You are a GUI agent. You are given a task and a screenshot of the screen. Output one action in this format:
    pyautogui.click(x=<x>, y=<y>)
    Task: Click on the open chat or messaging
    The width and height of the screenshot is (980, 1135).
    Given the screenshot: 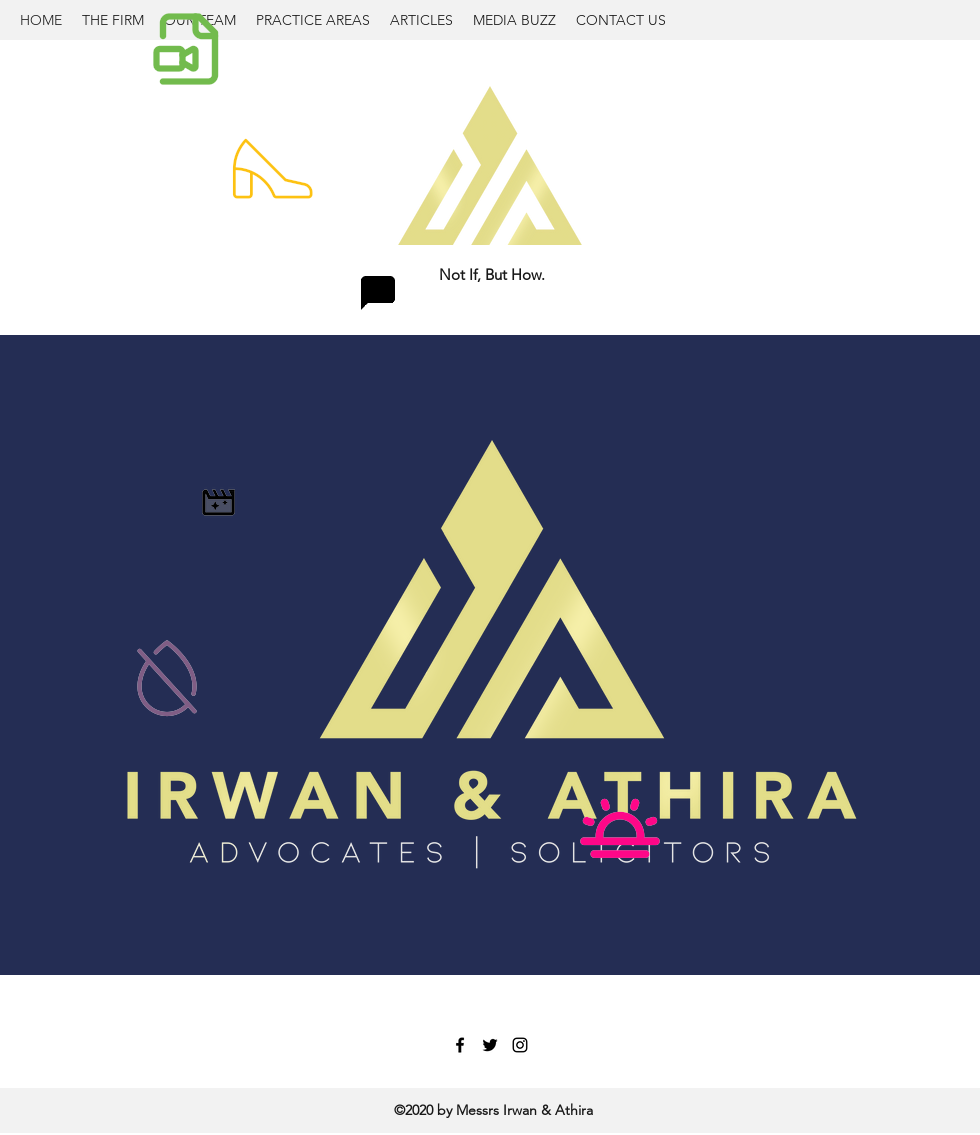 What is the action you would take?
    pyautogui.click(x=378, y=293)
    